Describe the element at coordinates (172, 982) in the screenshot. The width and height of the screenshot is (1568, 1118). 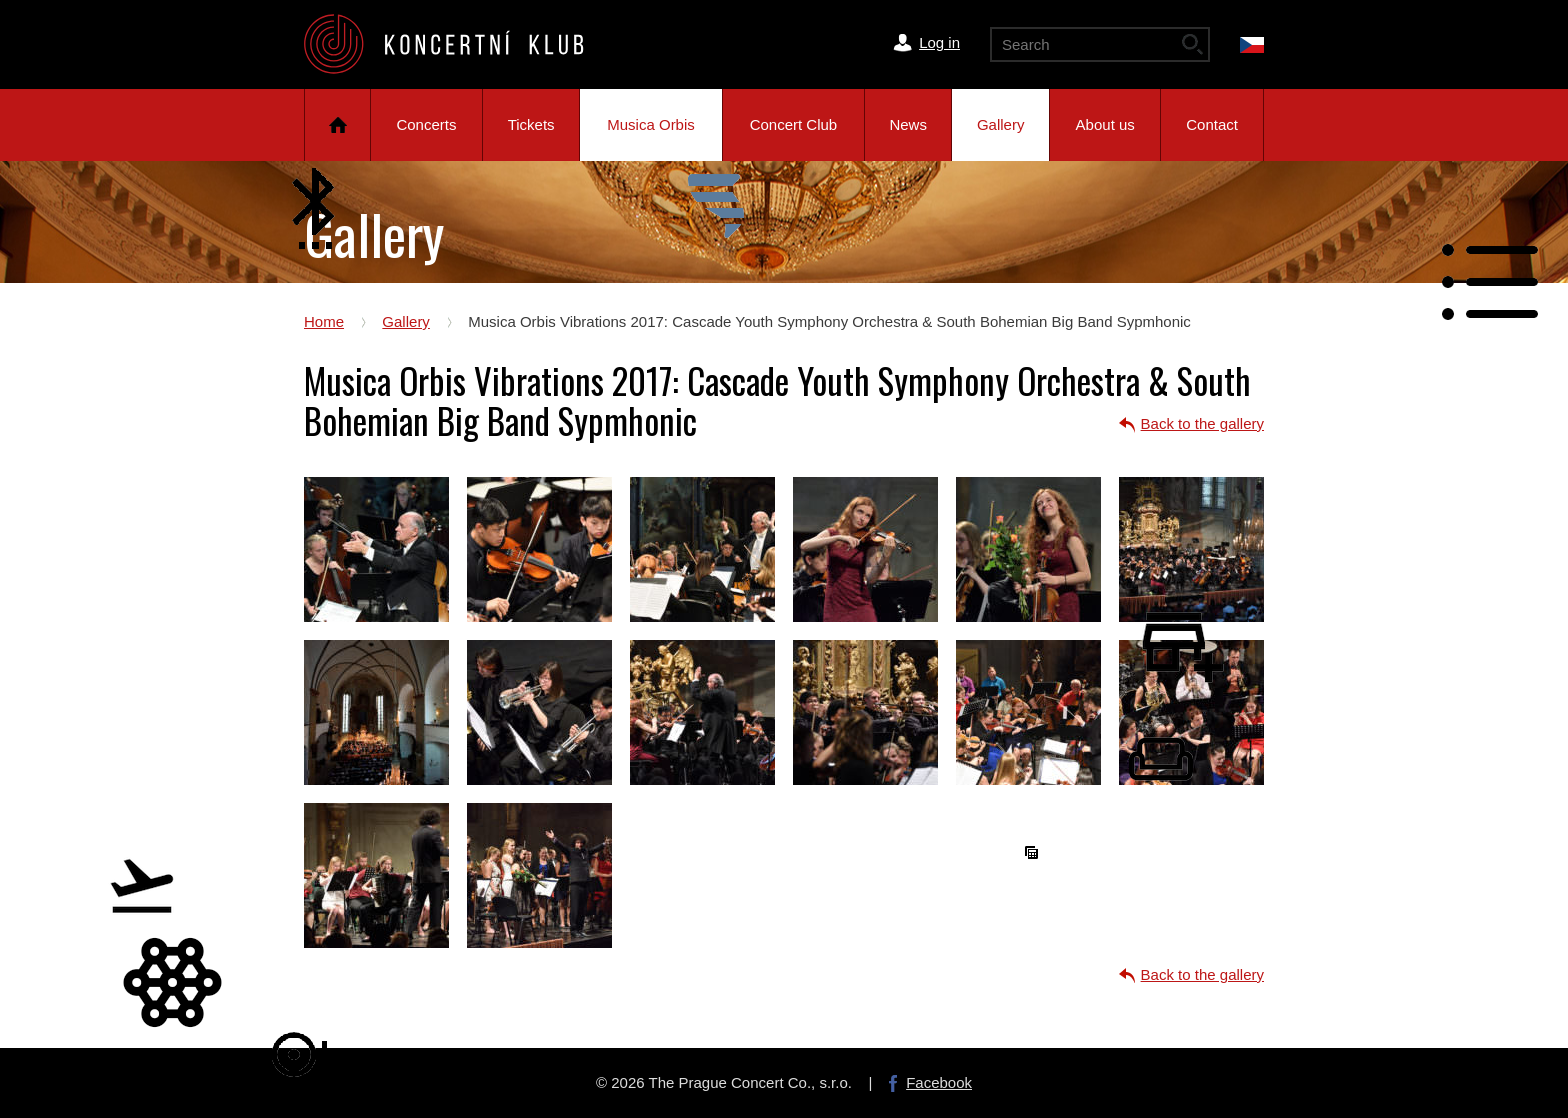
I see `view star-ring network topology` at that location.